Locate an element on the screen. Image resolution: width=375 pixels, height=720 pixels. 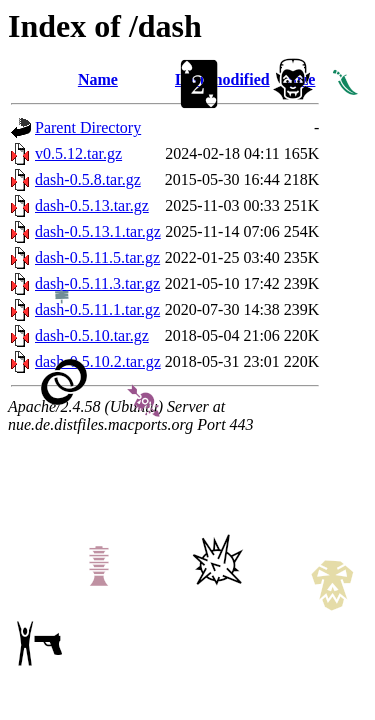
indicates a death or game over state is located at coordinates (332, 585).